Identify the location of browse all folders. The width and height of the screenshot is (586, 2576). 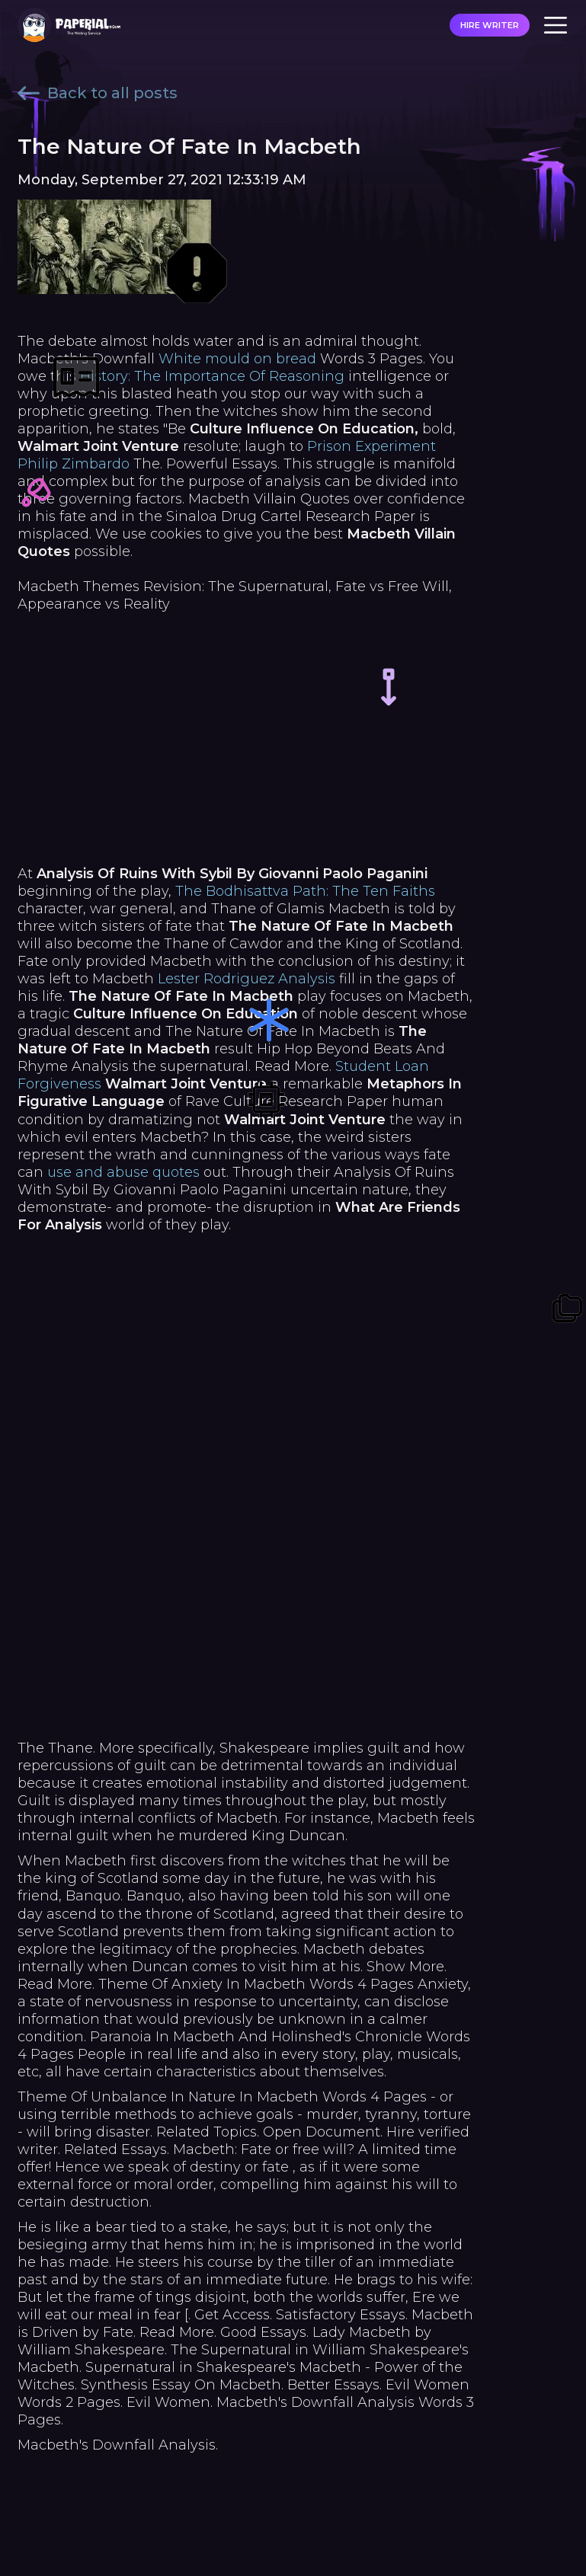
(567, 1309).